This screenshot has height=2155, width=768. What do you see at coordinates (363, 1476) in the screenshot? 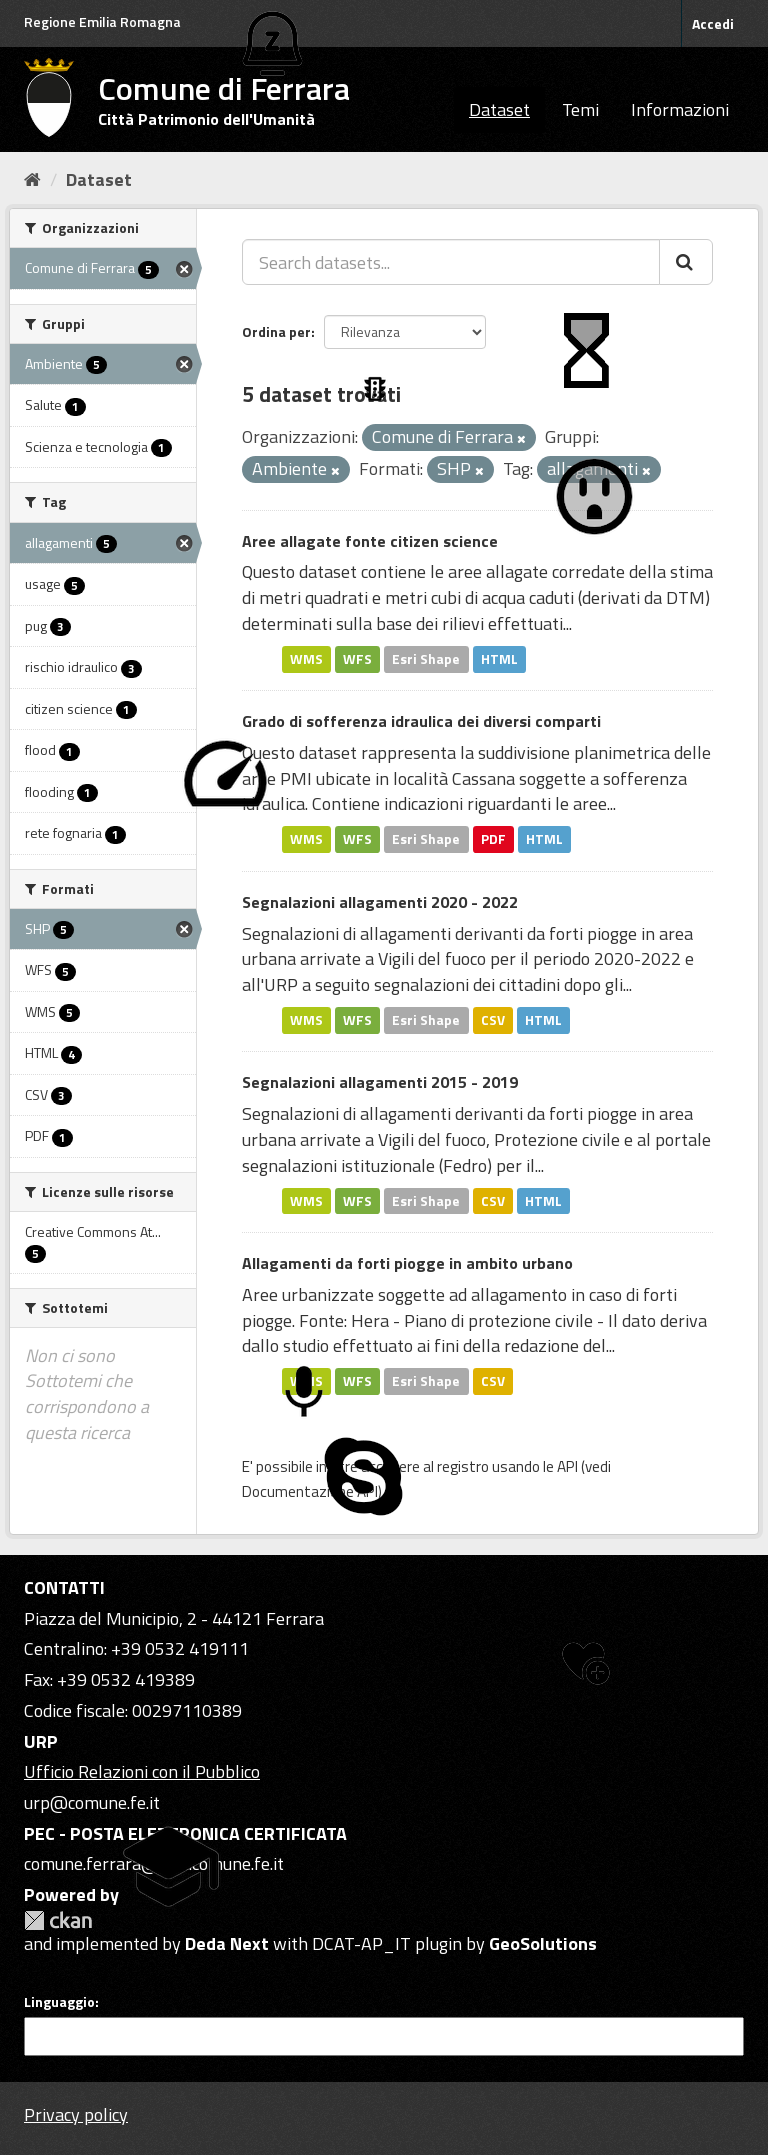
I see `open Skype app` at bounding box center [363, 1476].